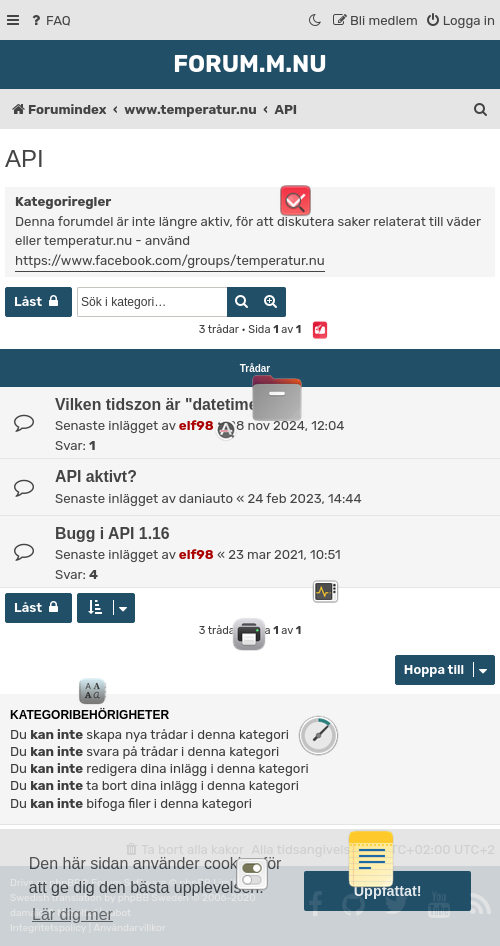 The height and width of the screenshot is (946, 500). Describe the element at coordinates (325, 591) in the screenshot. I see `launch htop system monitor` at that location.